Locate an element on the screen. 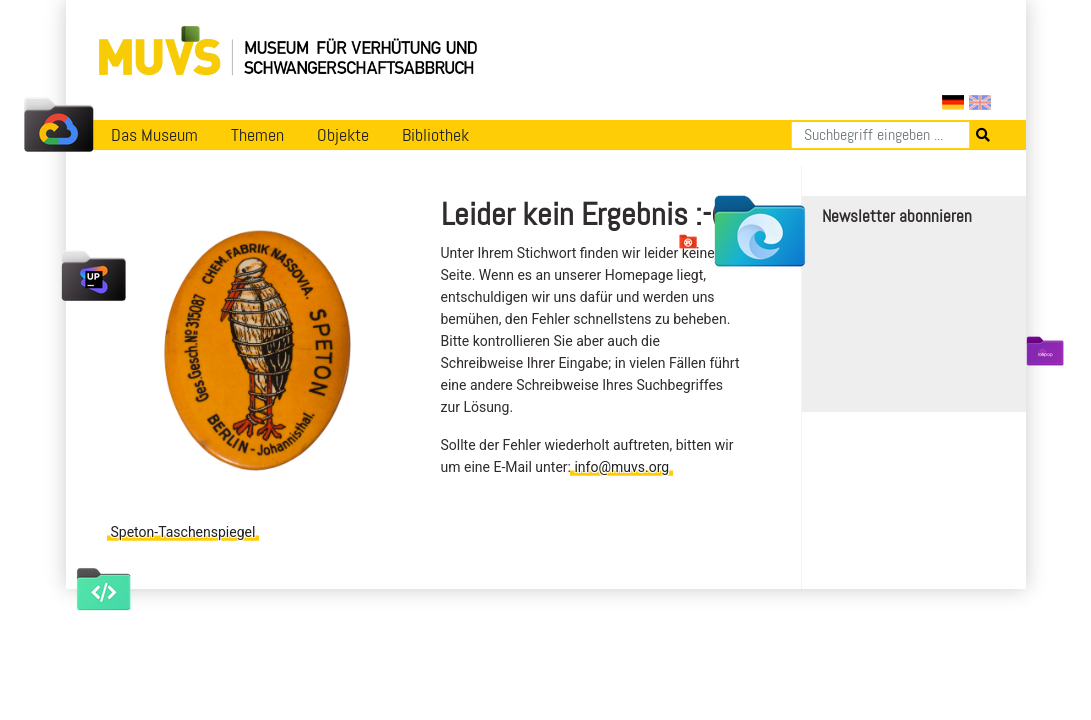 The image size is (1091, 720). access your desktop folder is located at coordinates (190, 33).